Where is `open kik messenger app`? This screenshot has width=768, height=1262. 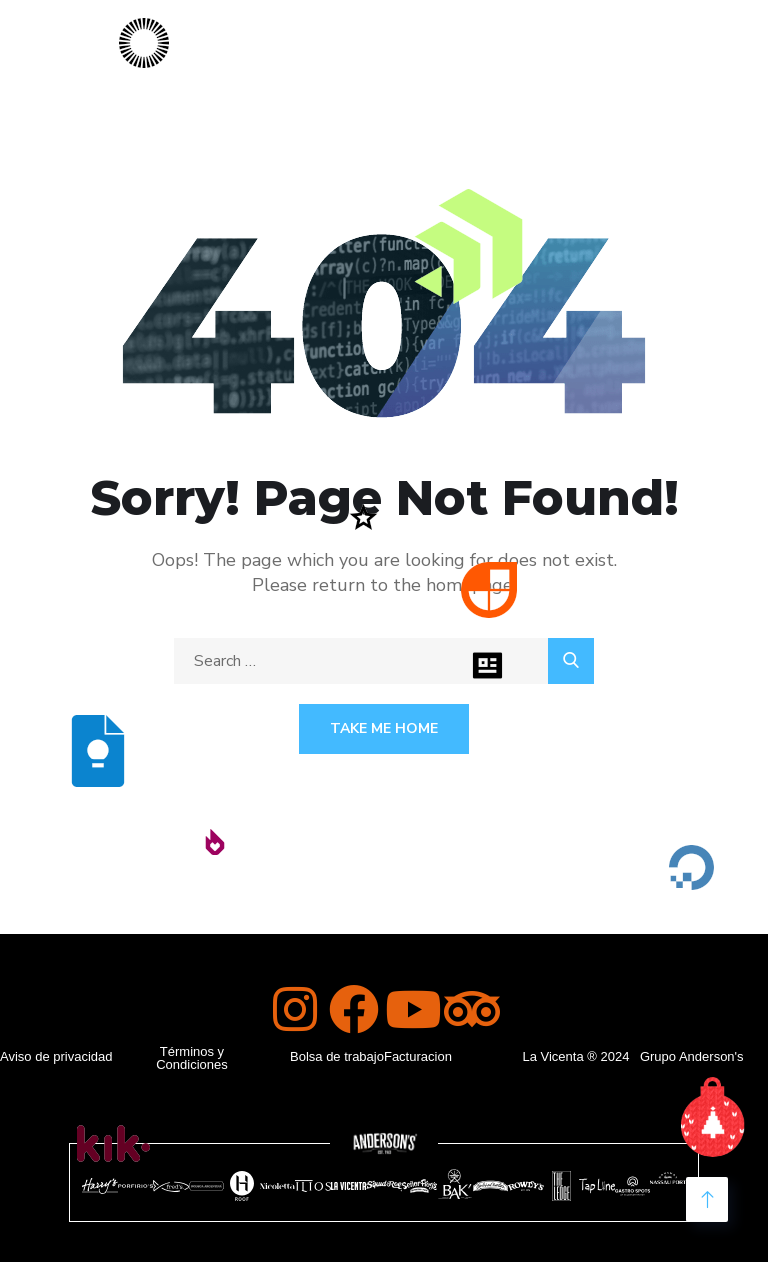 open kik messenger app is located at coordinates (113, 1143).